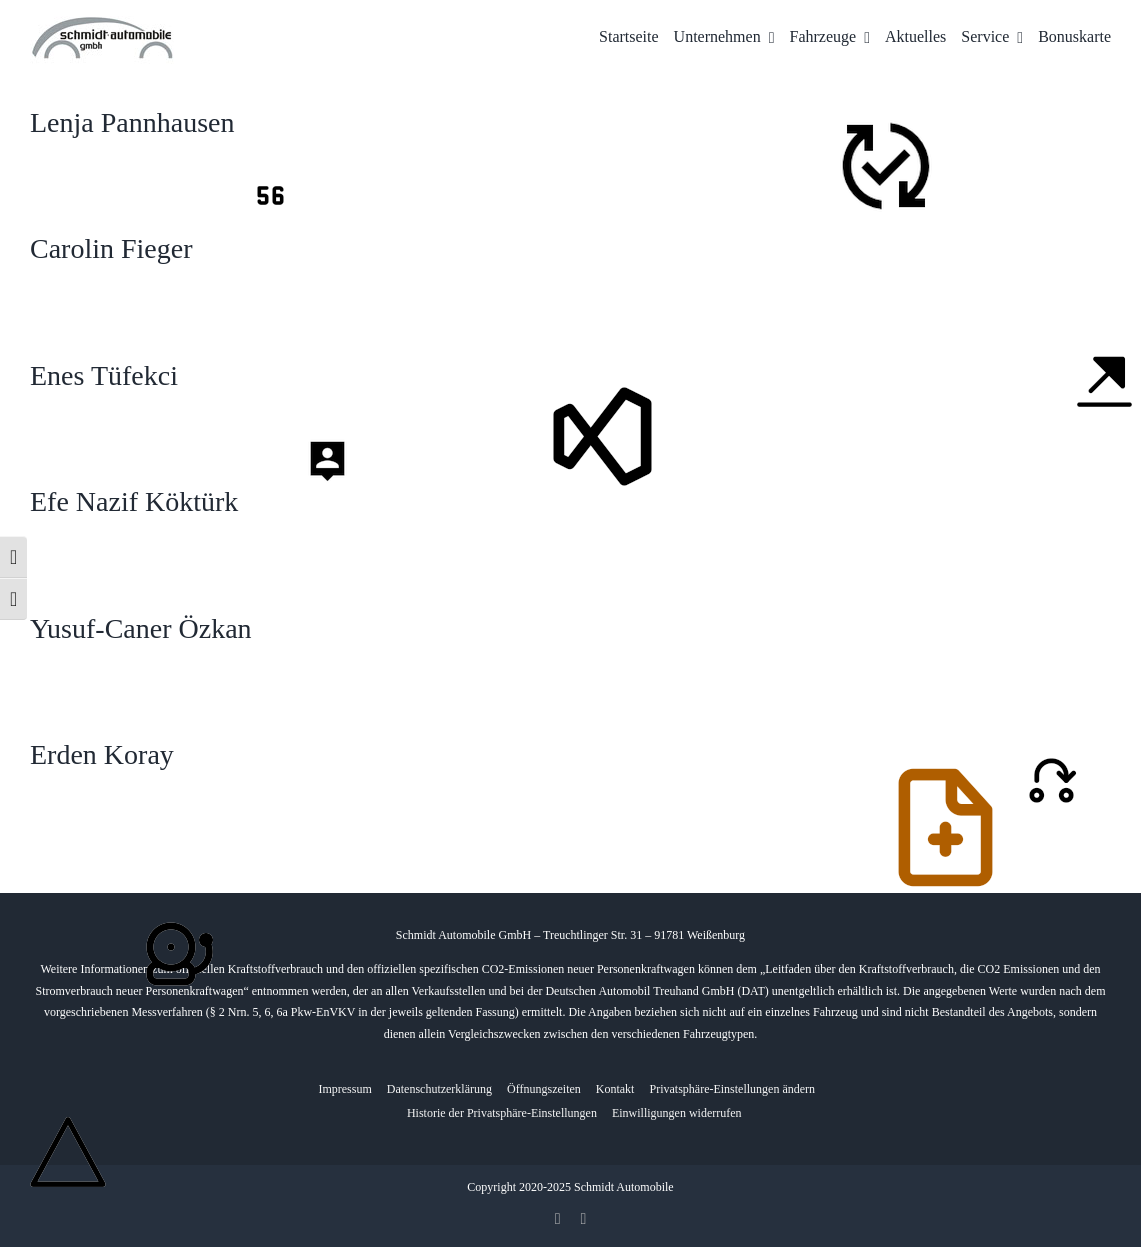  I want to click on change or update status between states, so click(1051, 780).